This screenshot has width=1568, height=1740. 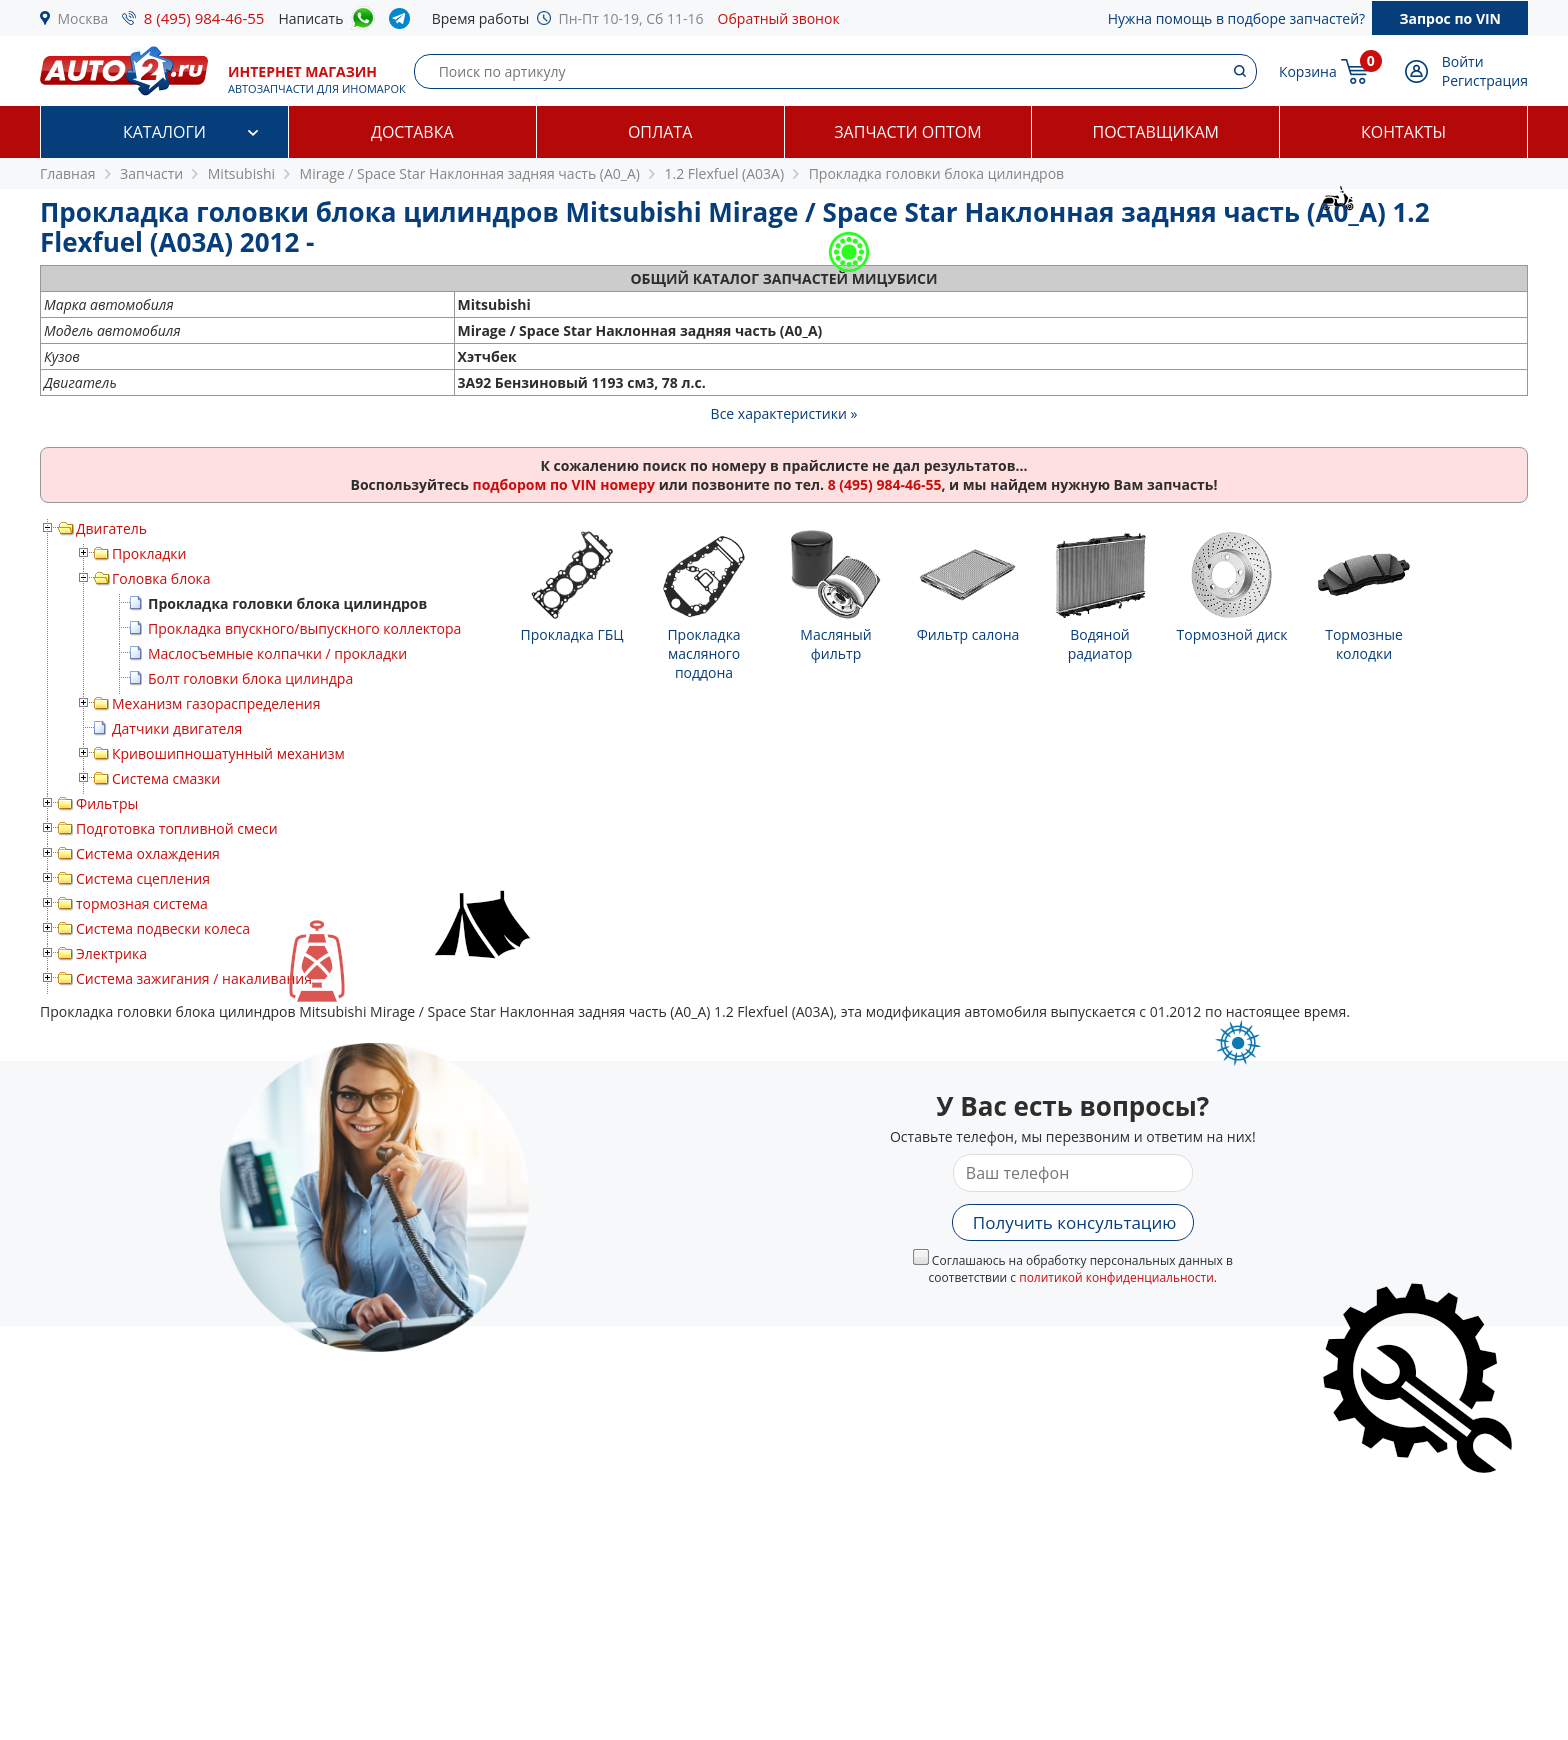 What do you see at coordinates (482, 924) in the screenshot?
I see `access camping or outdoor activity features` at bounding box center [482, 924].